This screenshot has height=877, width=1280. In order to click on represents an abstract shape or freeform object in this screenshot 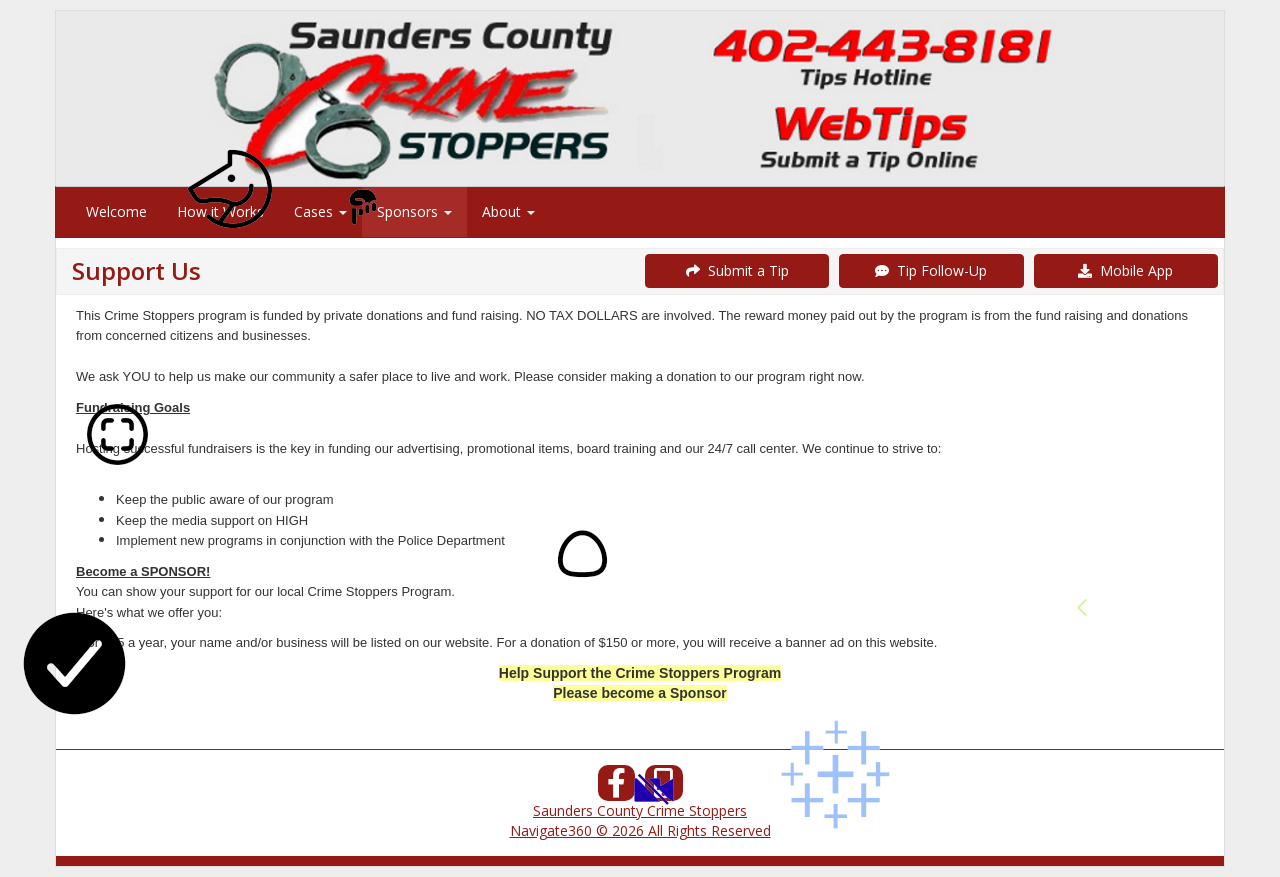, I will do `click(582, 552)`.